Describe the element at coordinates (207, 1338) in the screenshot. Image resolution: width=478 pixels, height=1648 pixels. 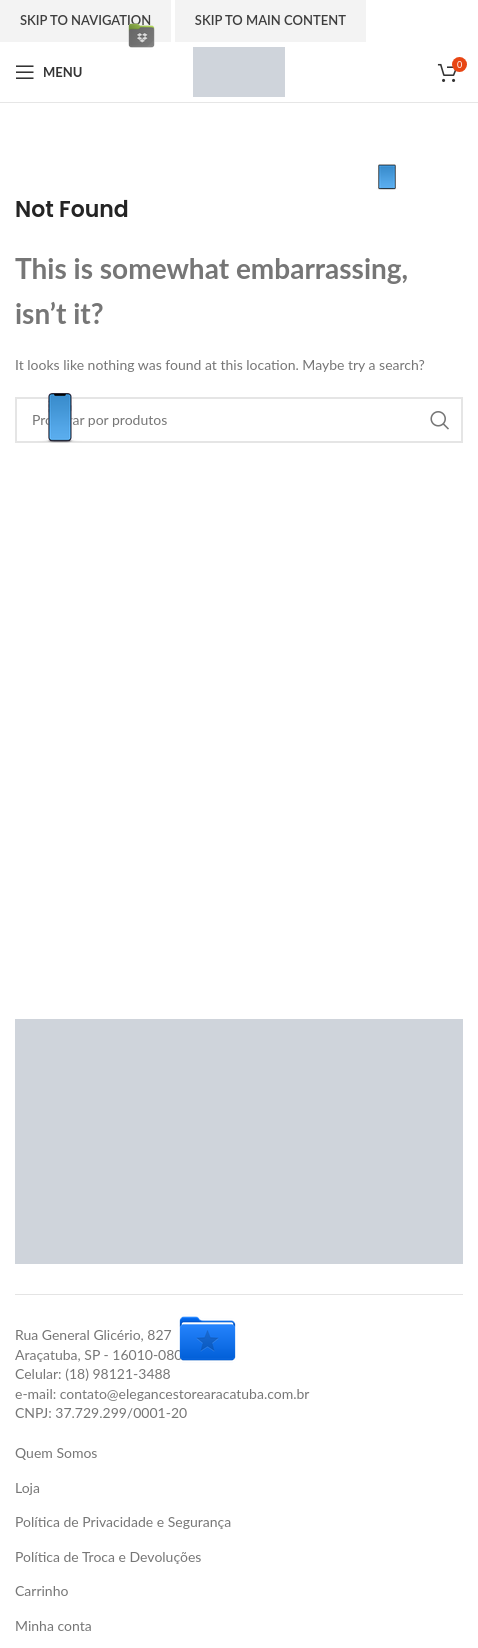
I see `access bookmarked or favorite files` at that location.